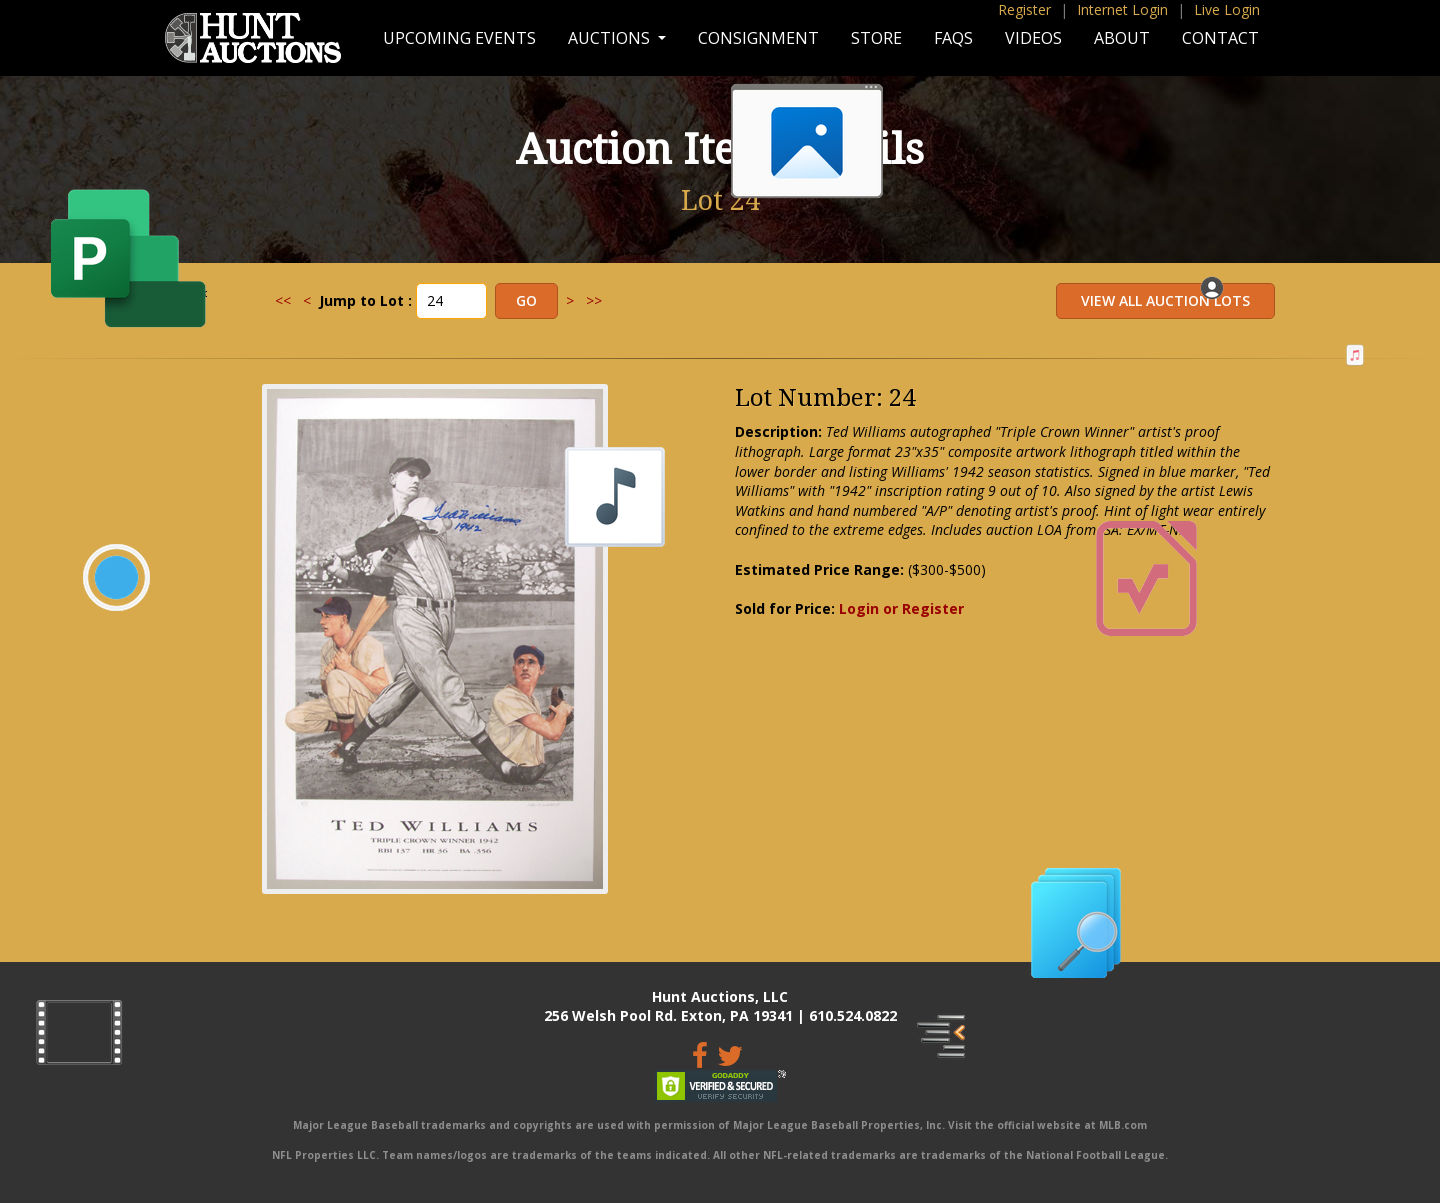  Describe the element at coordinates (1076, 923) in the screenshot. I see `search files or documents` at that location.